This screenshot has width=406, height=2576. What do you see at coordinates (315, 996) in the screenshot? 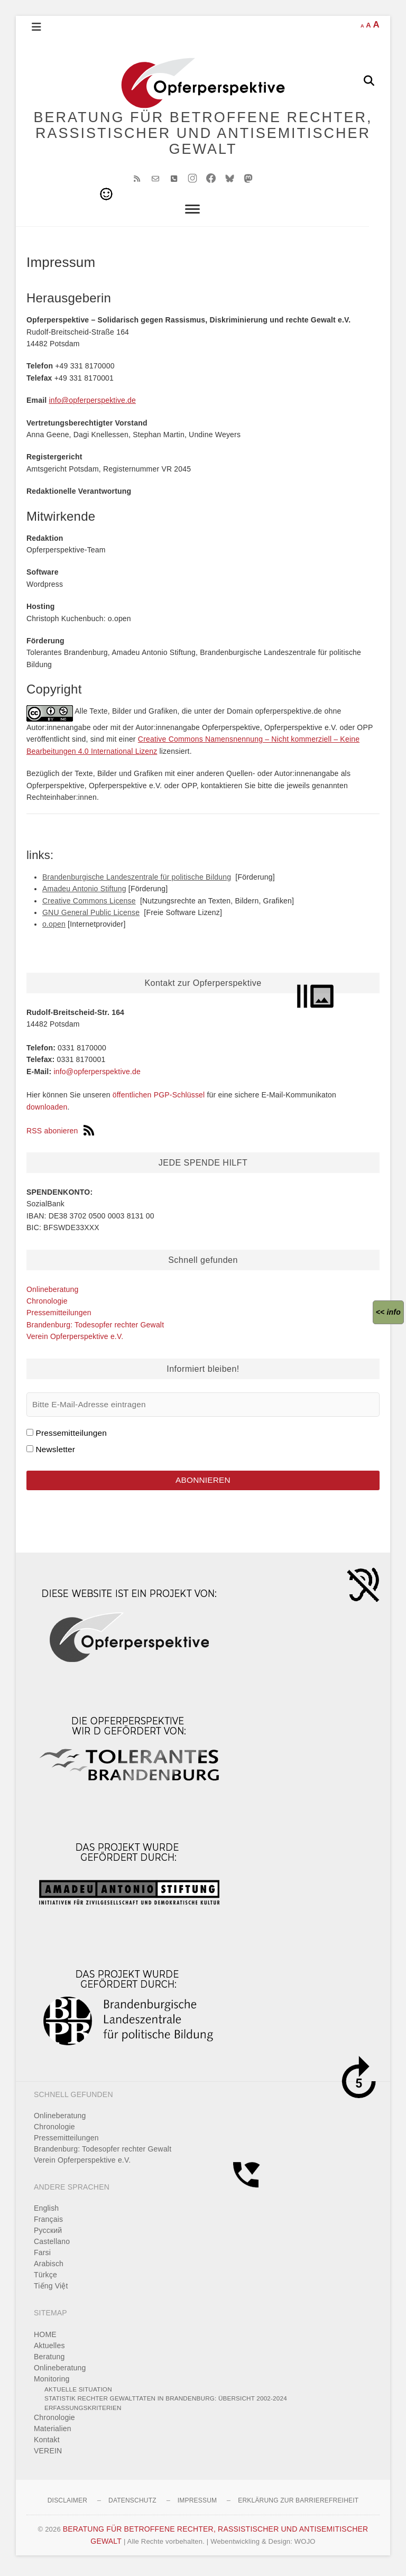
I see `enable burst mode for rapid photo capture` at bounding box center [315, 996].